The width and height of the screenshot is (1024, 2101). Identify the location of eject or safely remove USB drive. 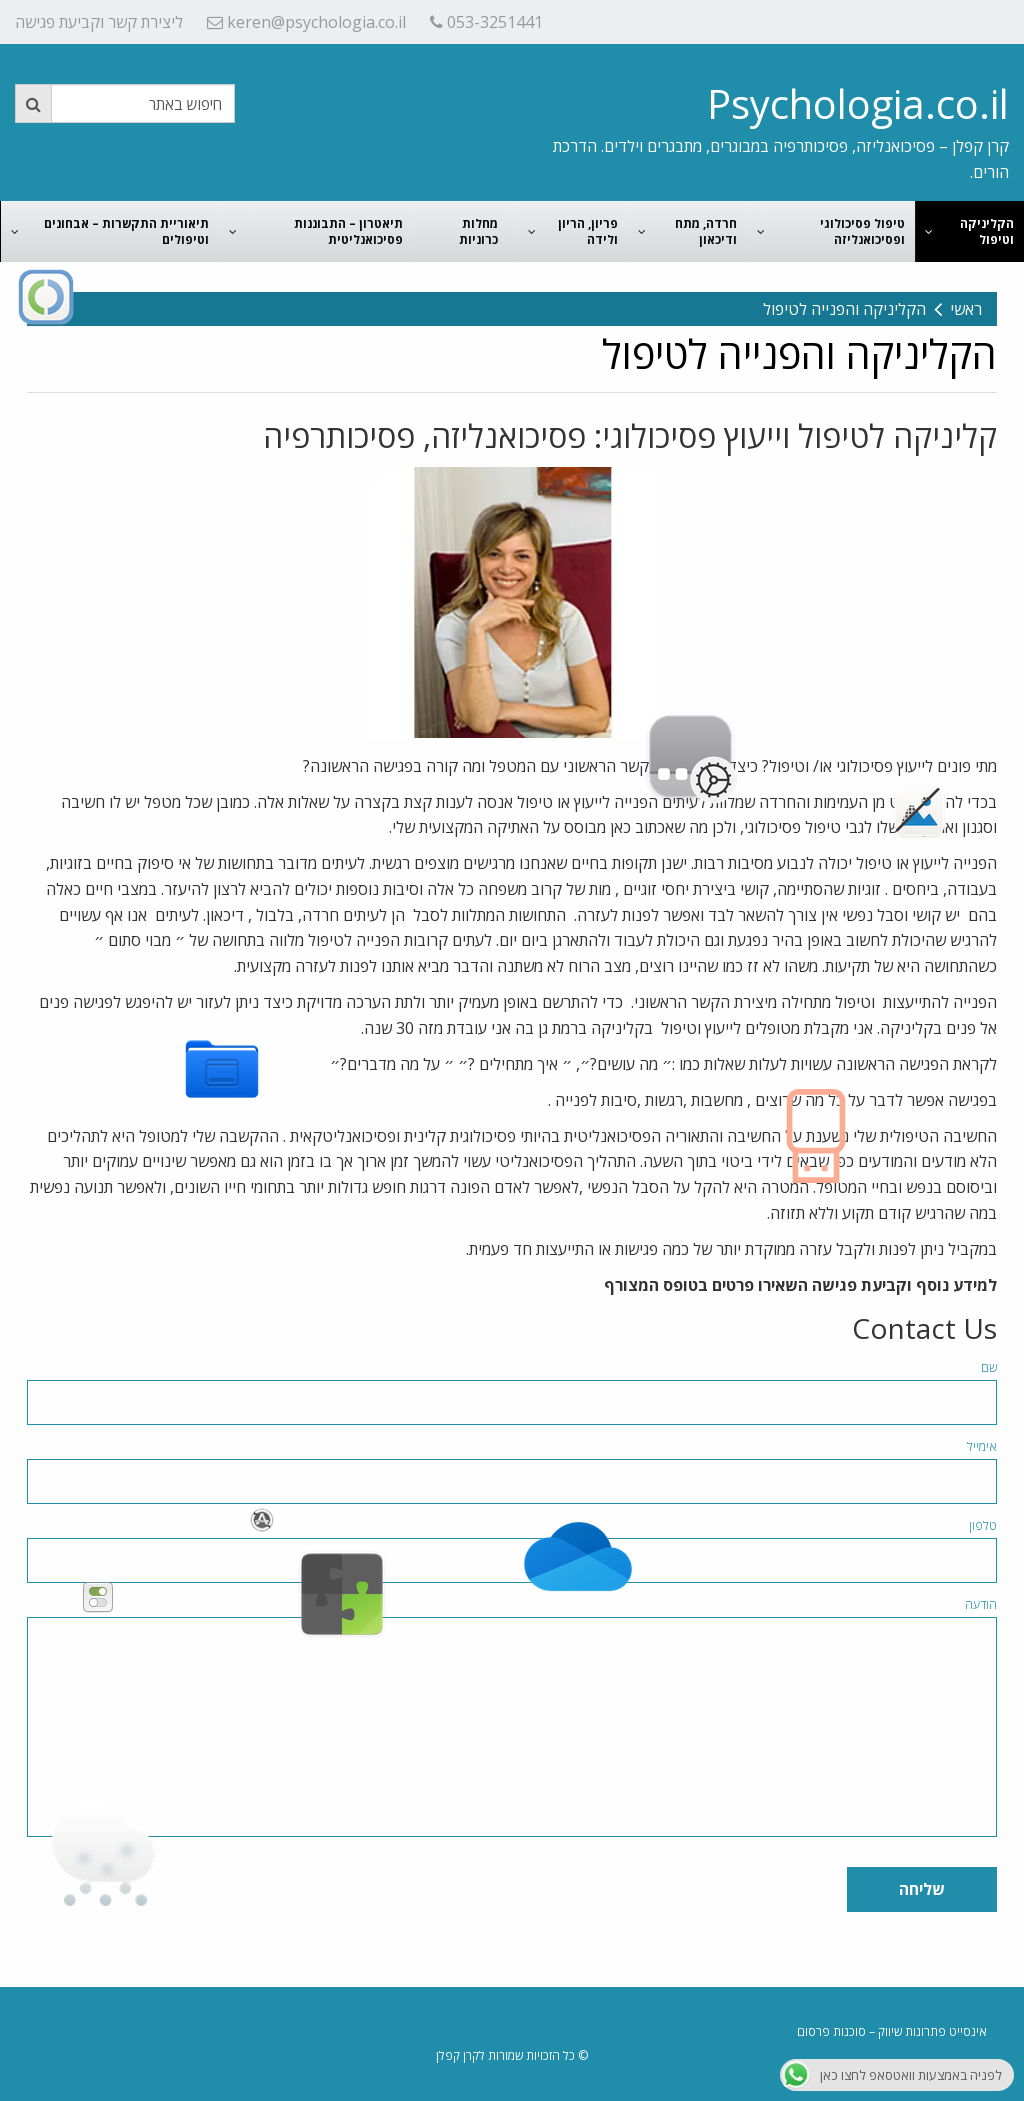
(816, 1136).